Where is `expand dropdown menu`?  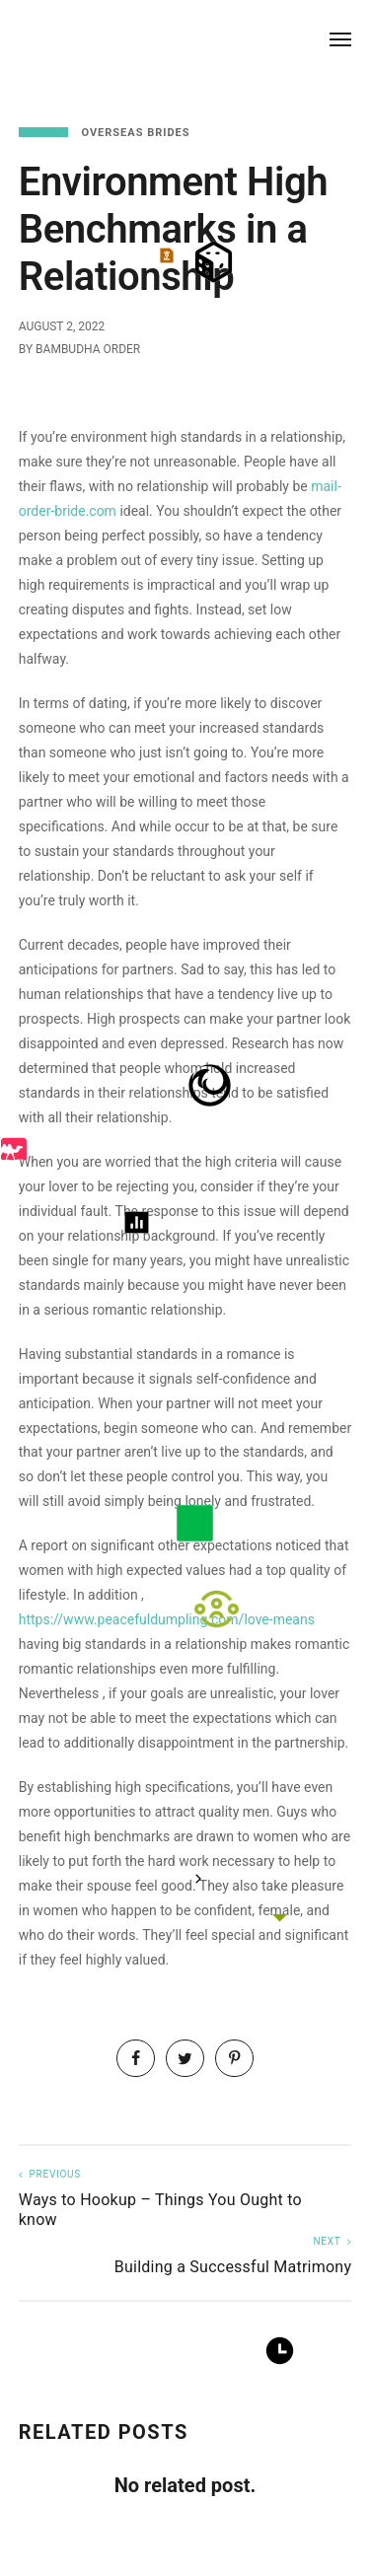
expand dropdown menu is located at coordinates (279, 1916).